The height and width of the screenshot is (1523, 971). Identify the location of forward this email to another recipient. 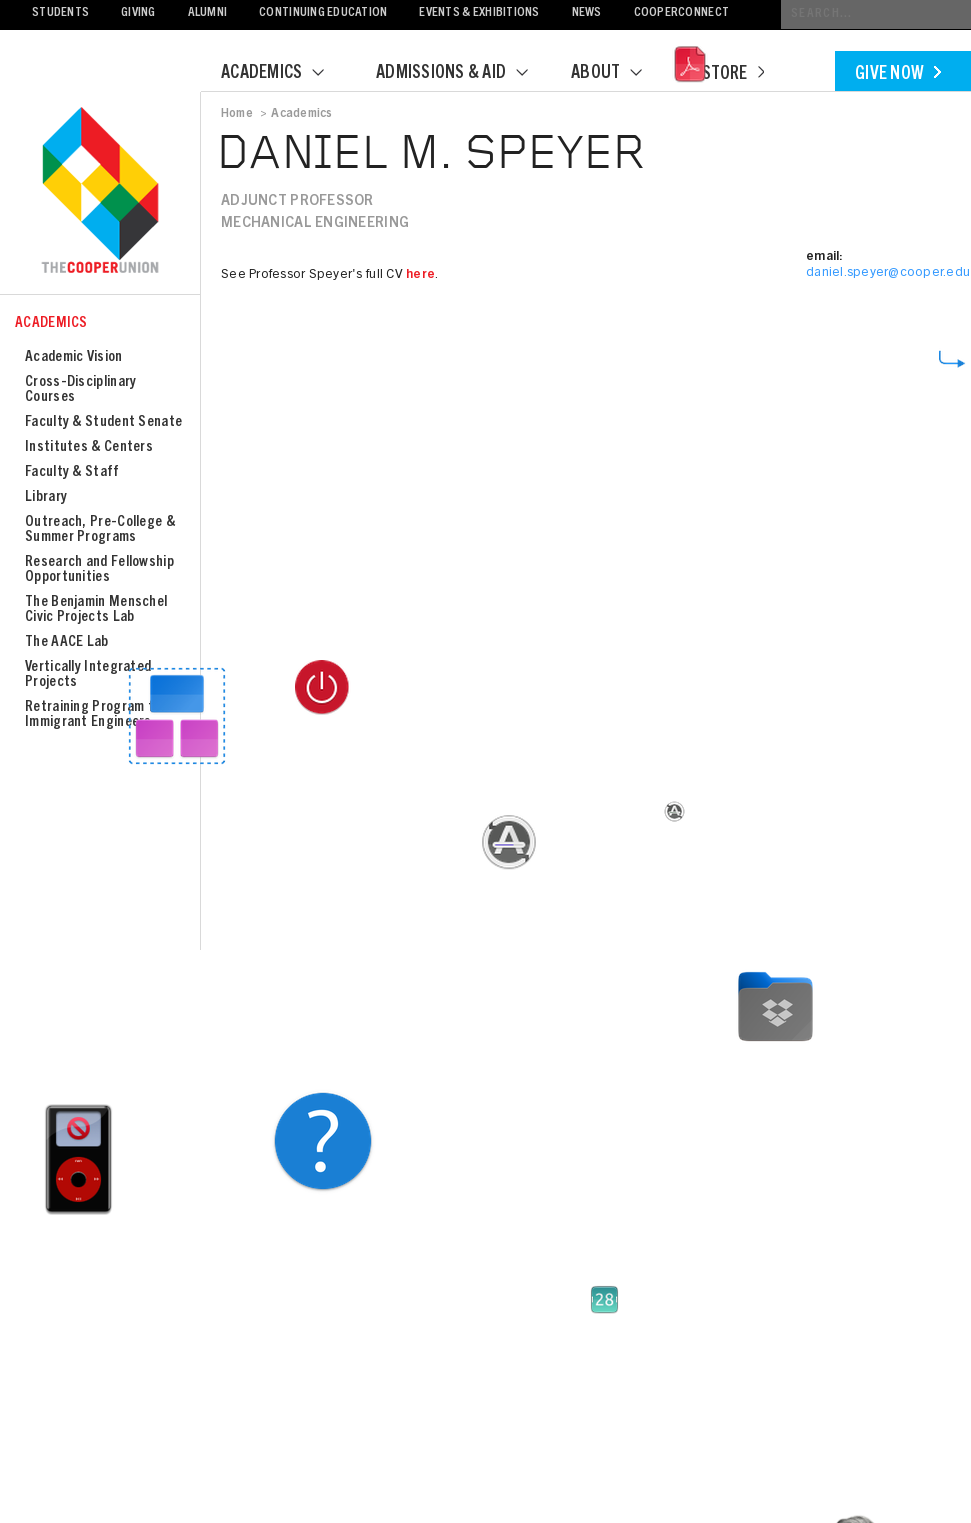
(952, 357).